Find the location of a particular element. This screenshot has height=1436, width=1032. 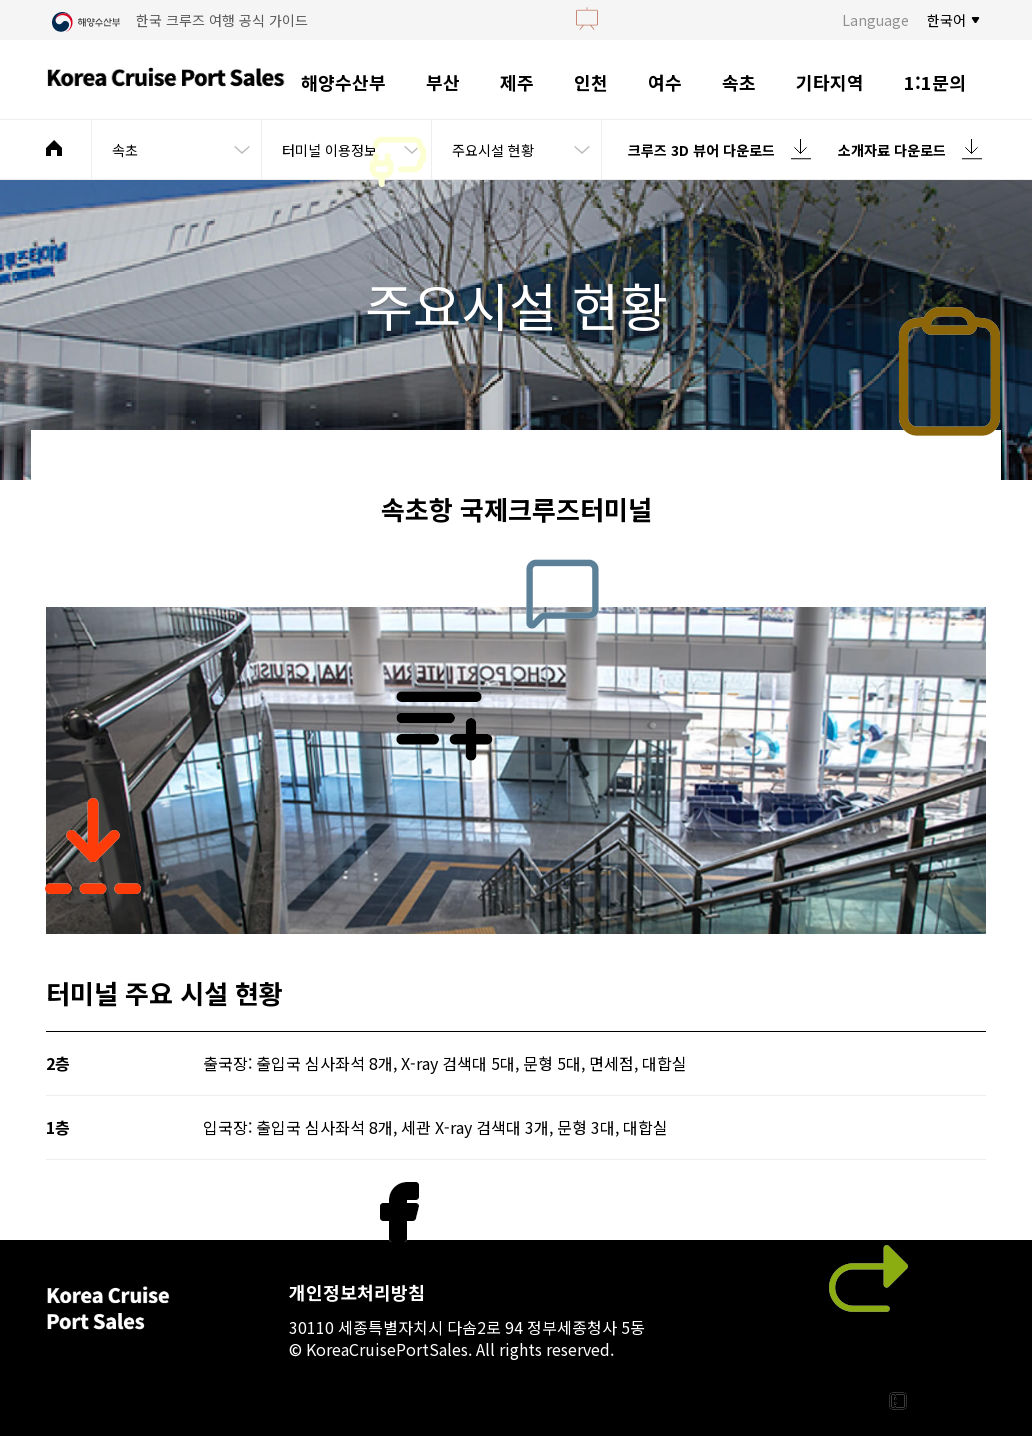

download file to a specific location is located at coordinates (93, 846).